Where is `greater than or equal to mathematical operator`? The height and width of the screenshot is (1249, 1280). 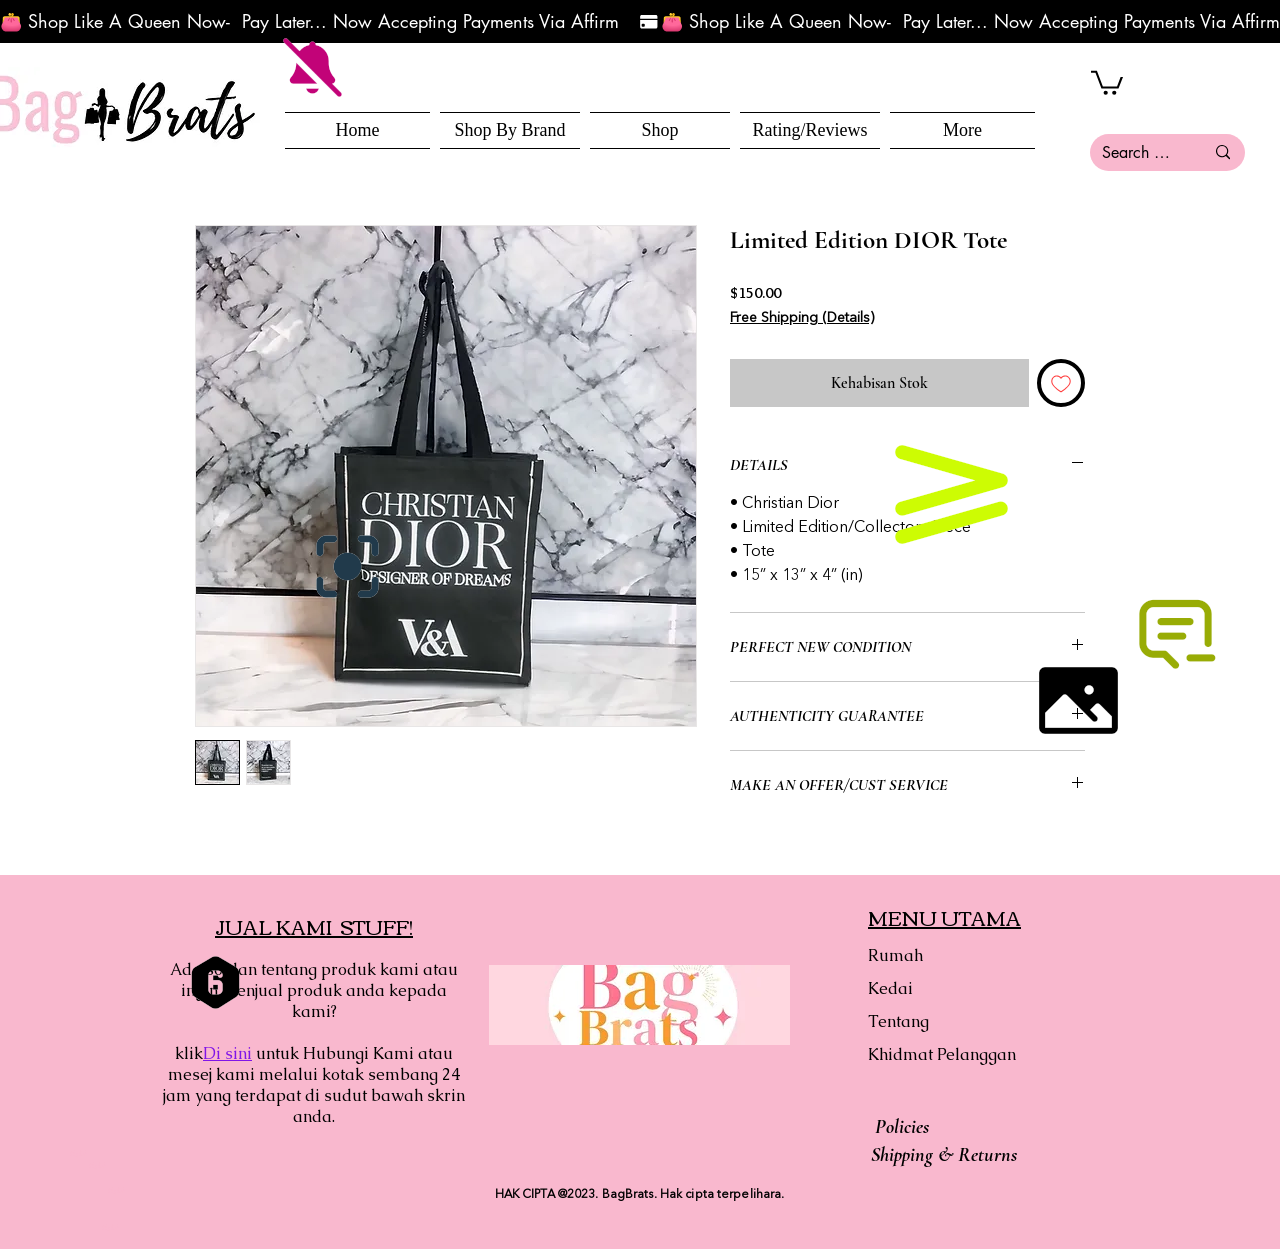
greater than or equal to mathematical operator is located at coordinates (951, 494).